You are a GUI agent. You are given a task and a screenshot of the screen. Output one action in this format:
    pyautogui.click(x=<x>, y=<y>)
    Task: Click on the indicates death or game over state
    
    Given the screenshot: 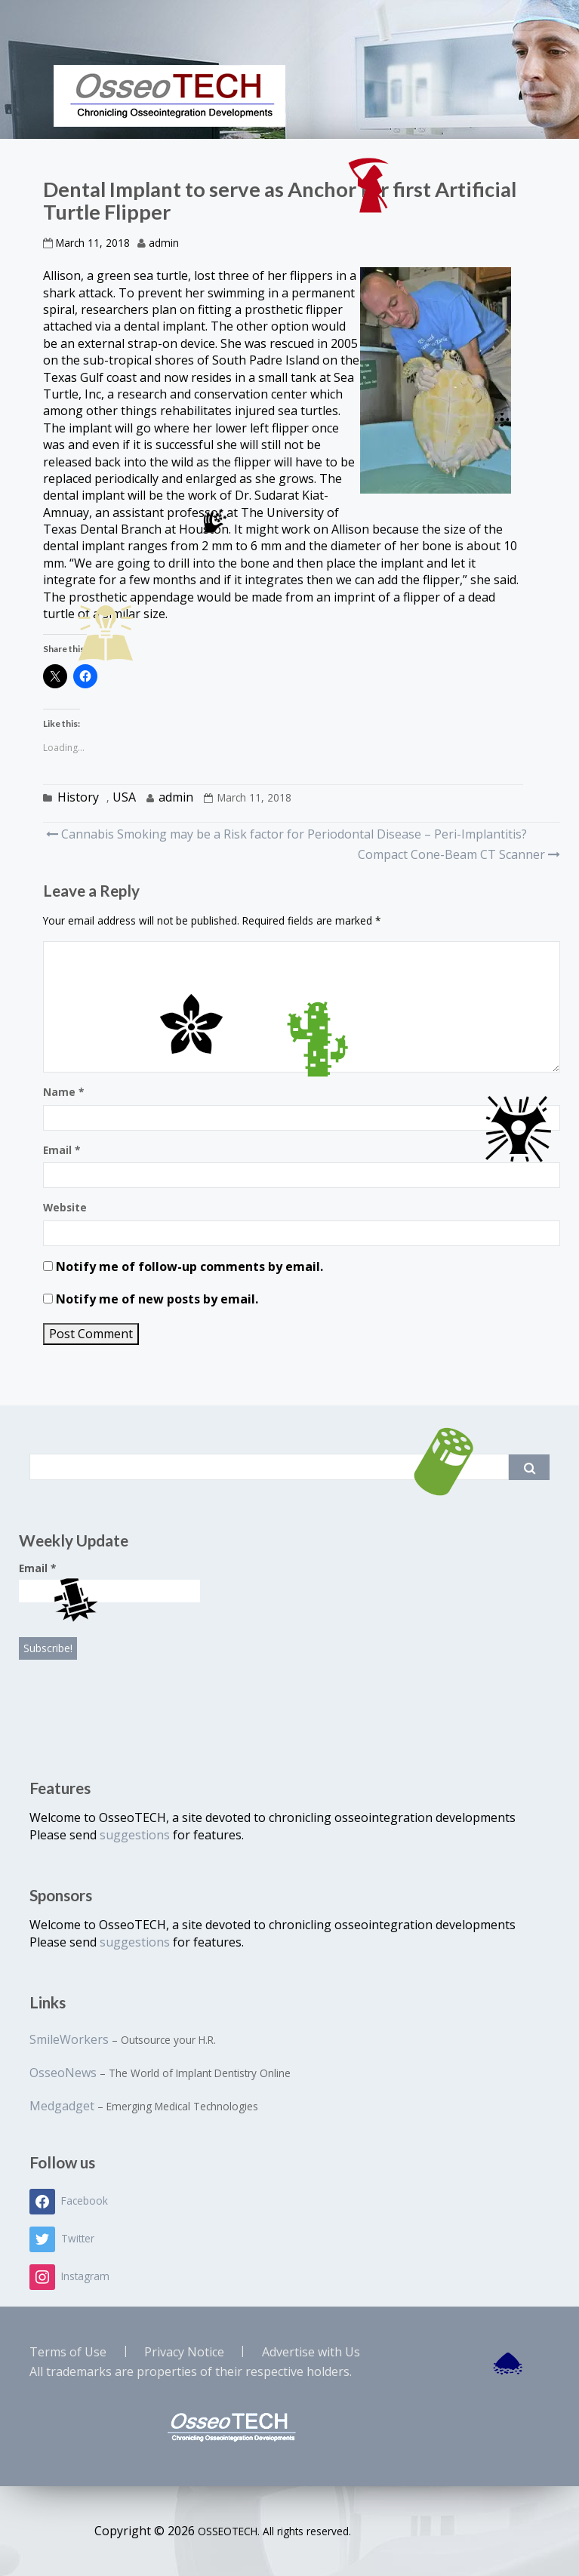 What is the action you would take?
    pyautogui.click(x=369, y=185)
    